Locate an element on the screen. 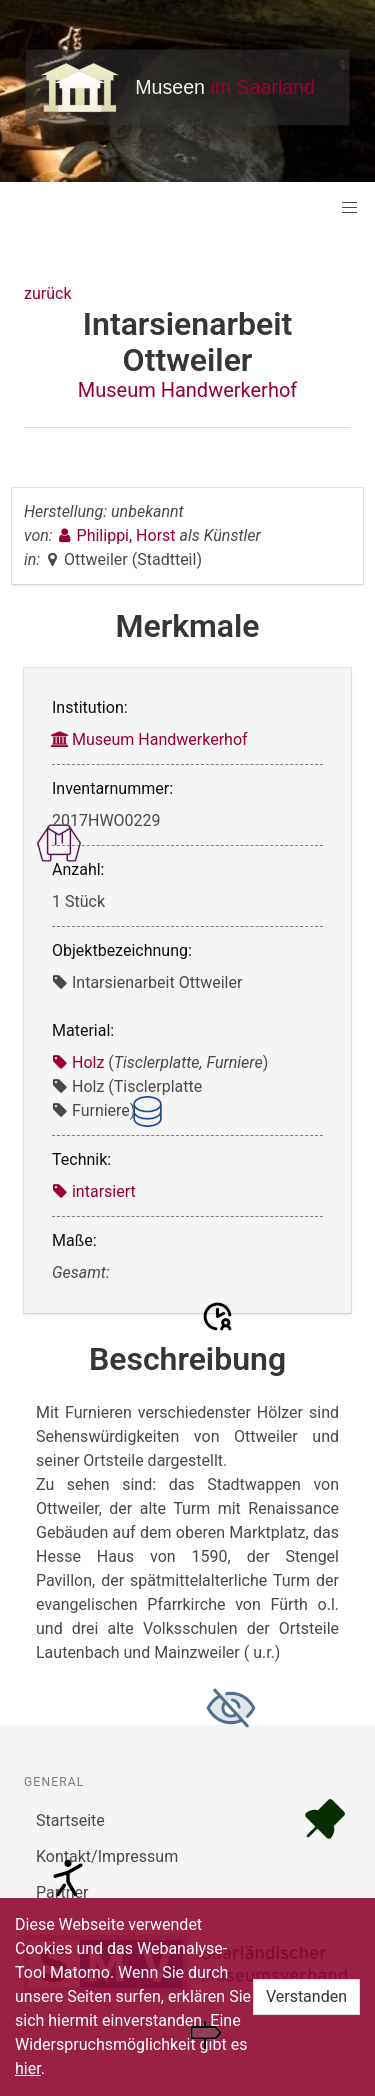 This screenshot has width=375, height=2096. access stretching or warm-up exercises is located at coordinates (68, 1878).